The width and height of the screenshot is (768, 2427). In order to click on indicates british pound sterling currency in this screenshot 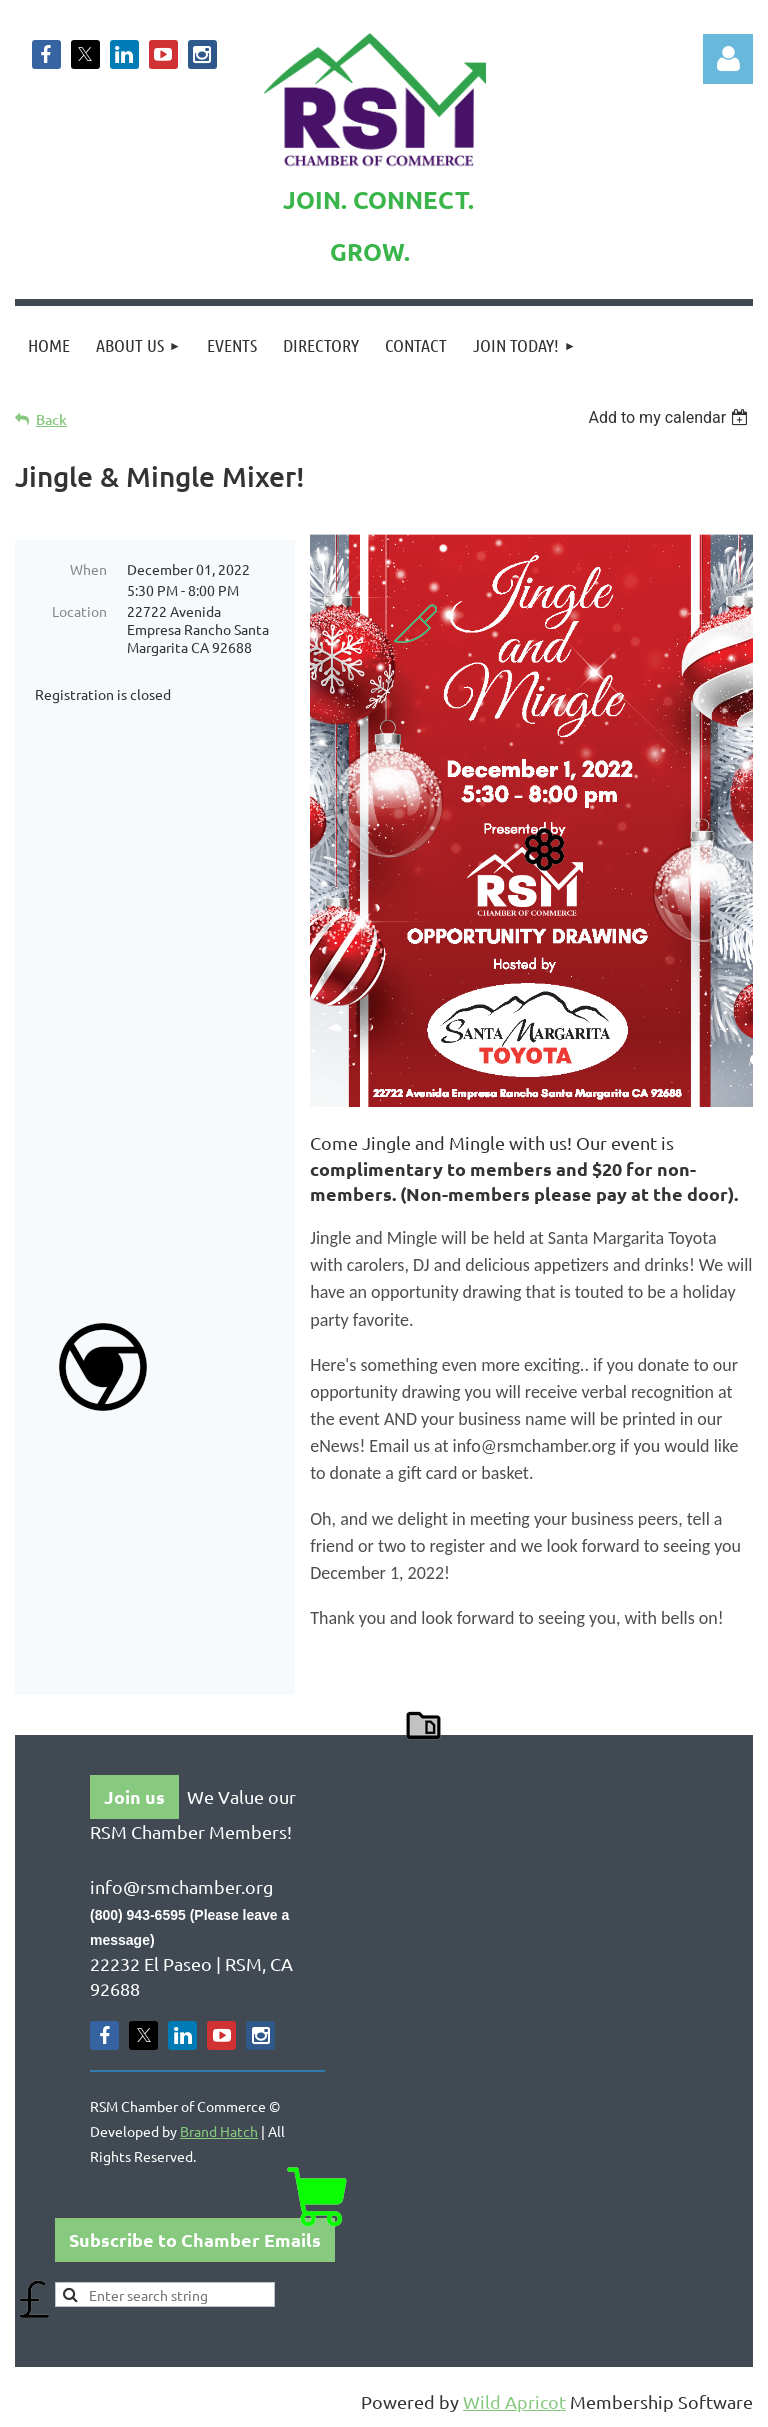, I will do `click(36, 2300)`.